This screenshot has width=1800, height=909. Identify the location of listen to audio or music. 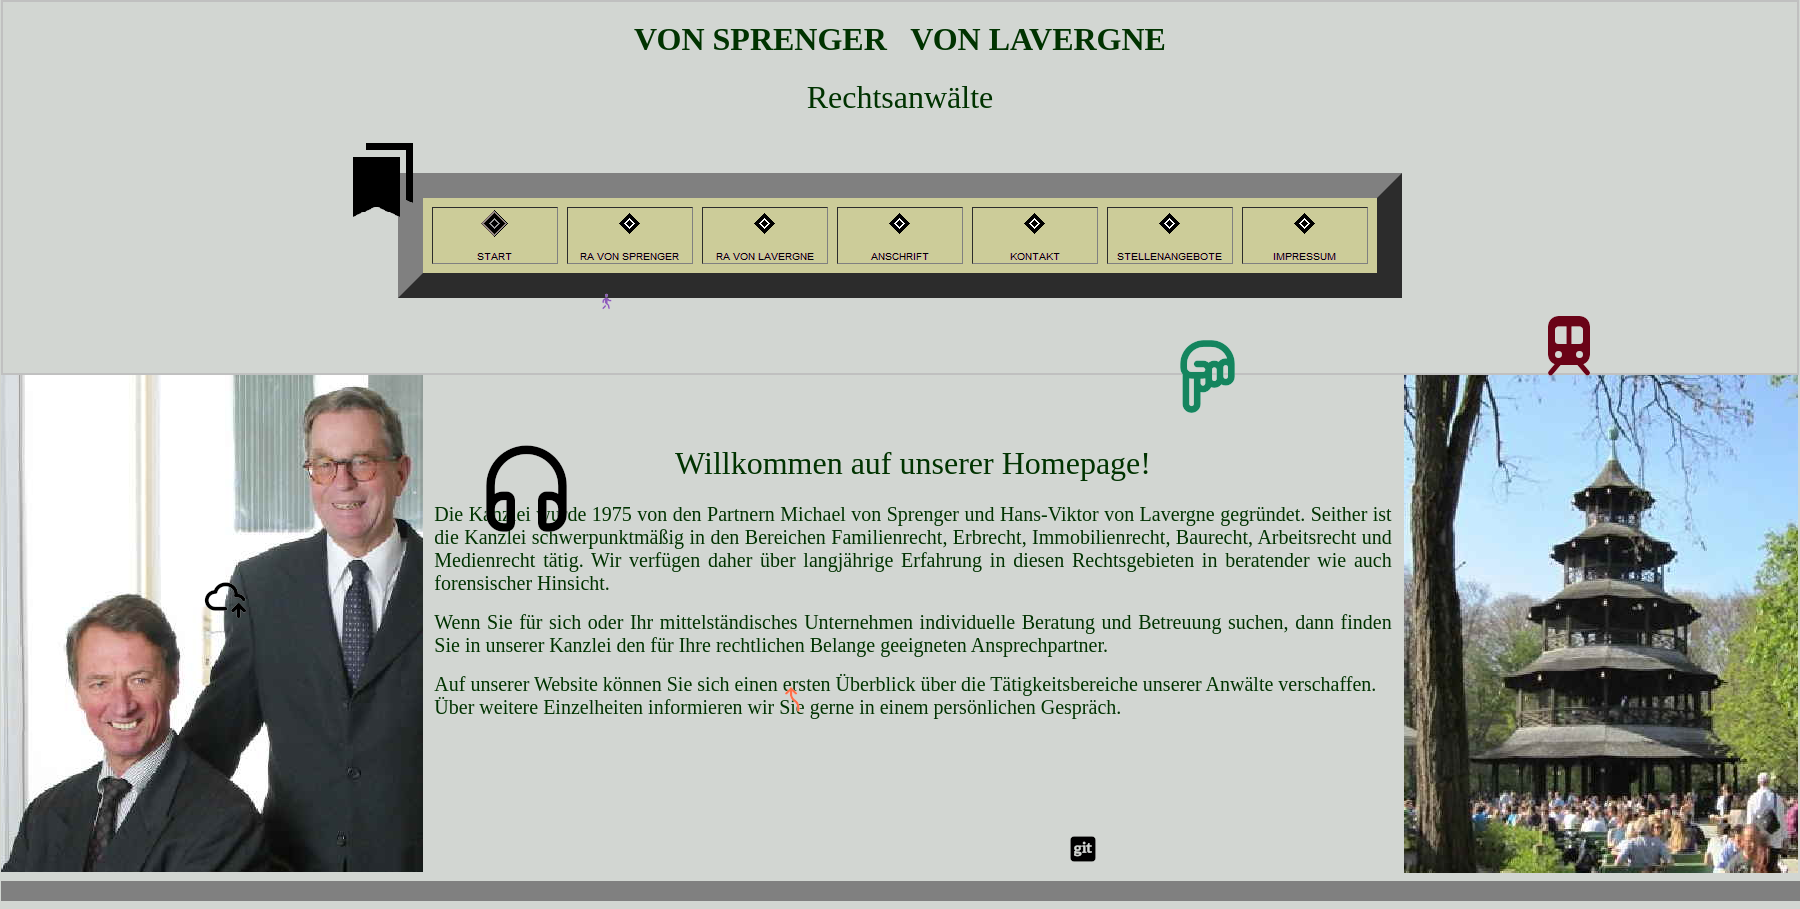
(526, 491).